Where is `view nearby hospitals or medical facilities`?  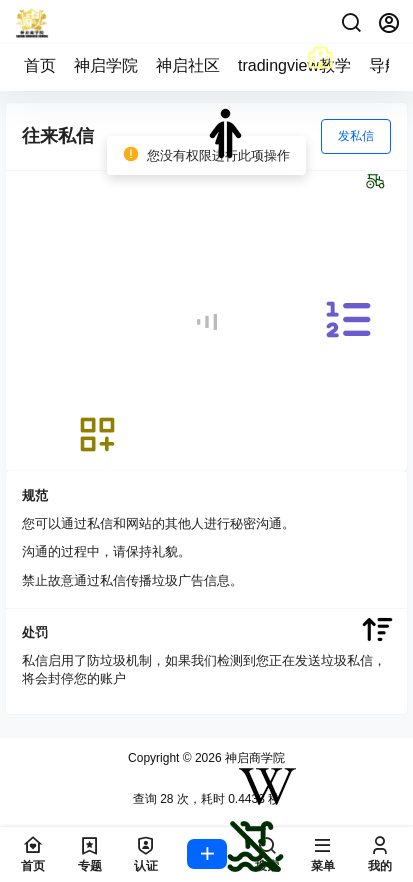 view nearby hospitals or medical facilities is located at coordinates (320, 57).